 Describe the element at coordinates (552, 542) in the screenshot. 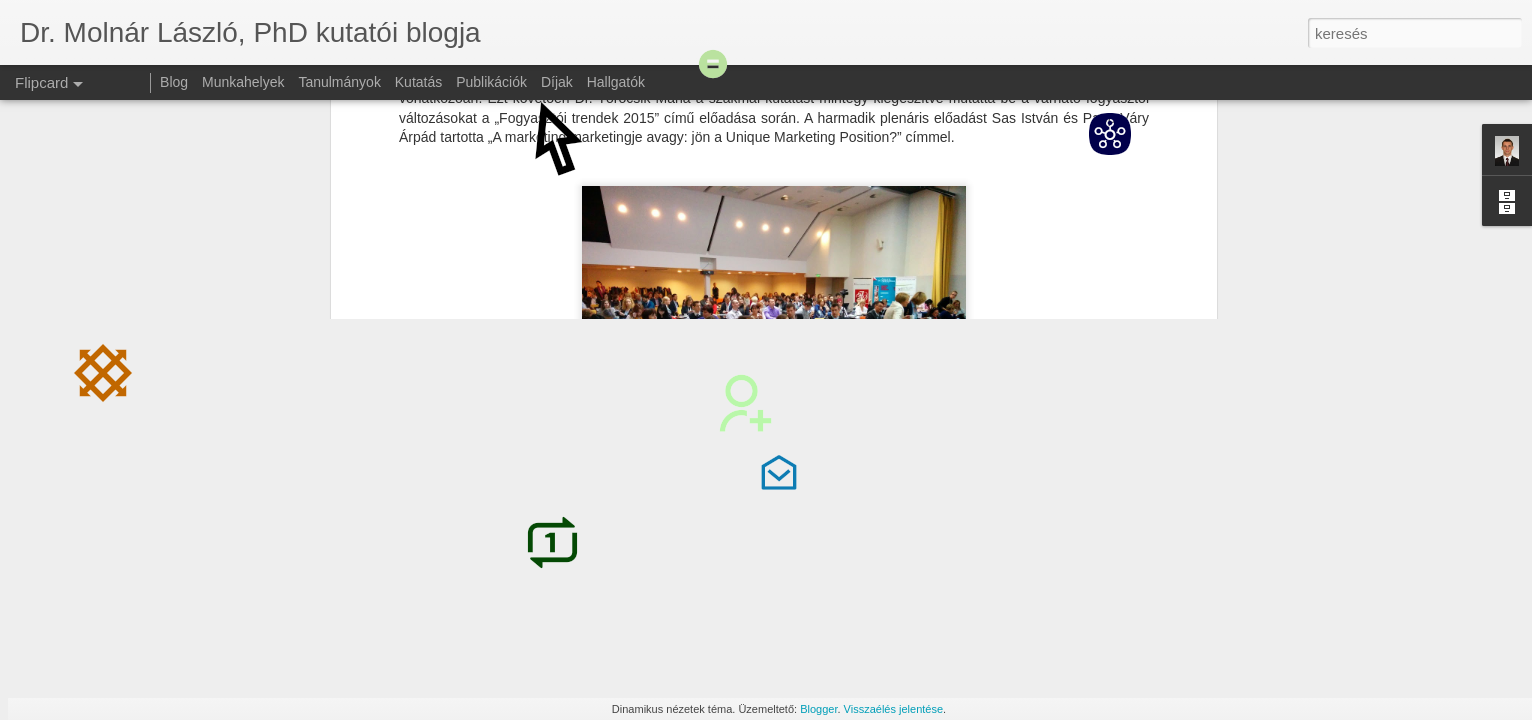

I see `repeat the current track` at that location.